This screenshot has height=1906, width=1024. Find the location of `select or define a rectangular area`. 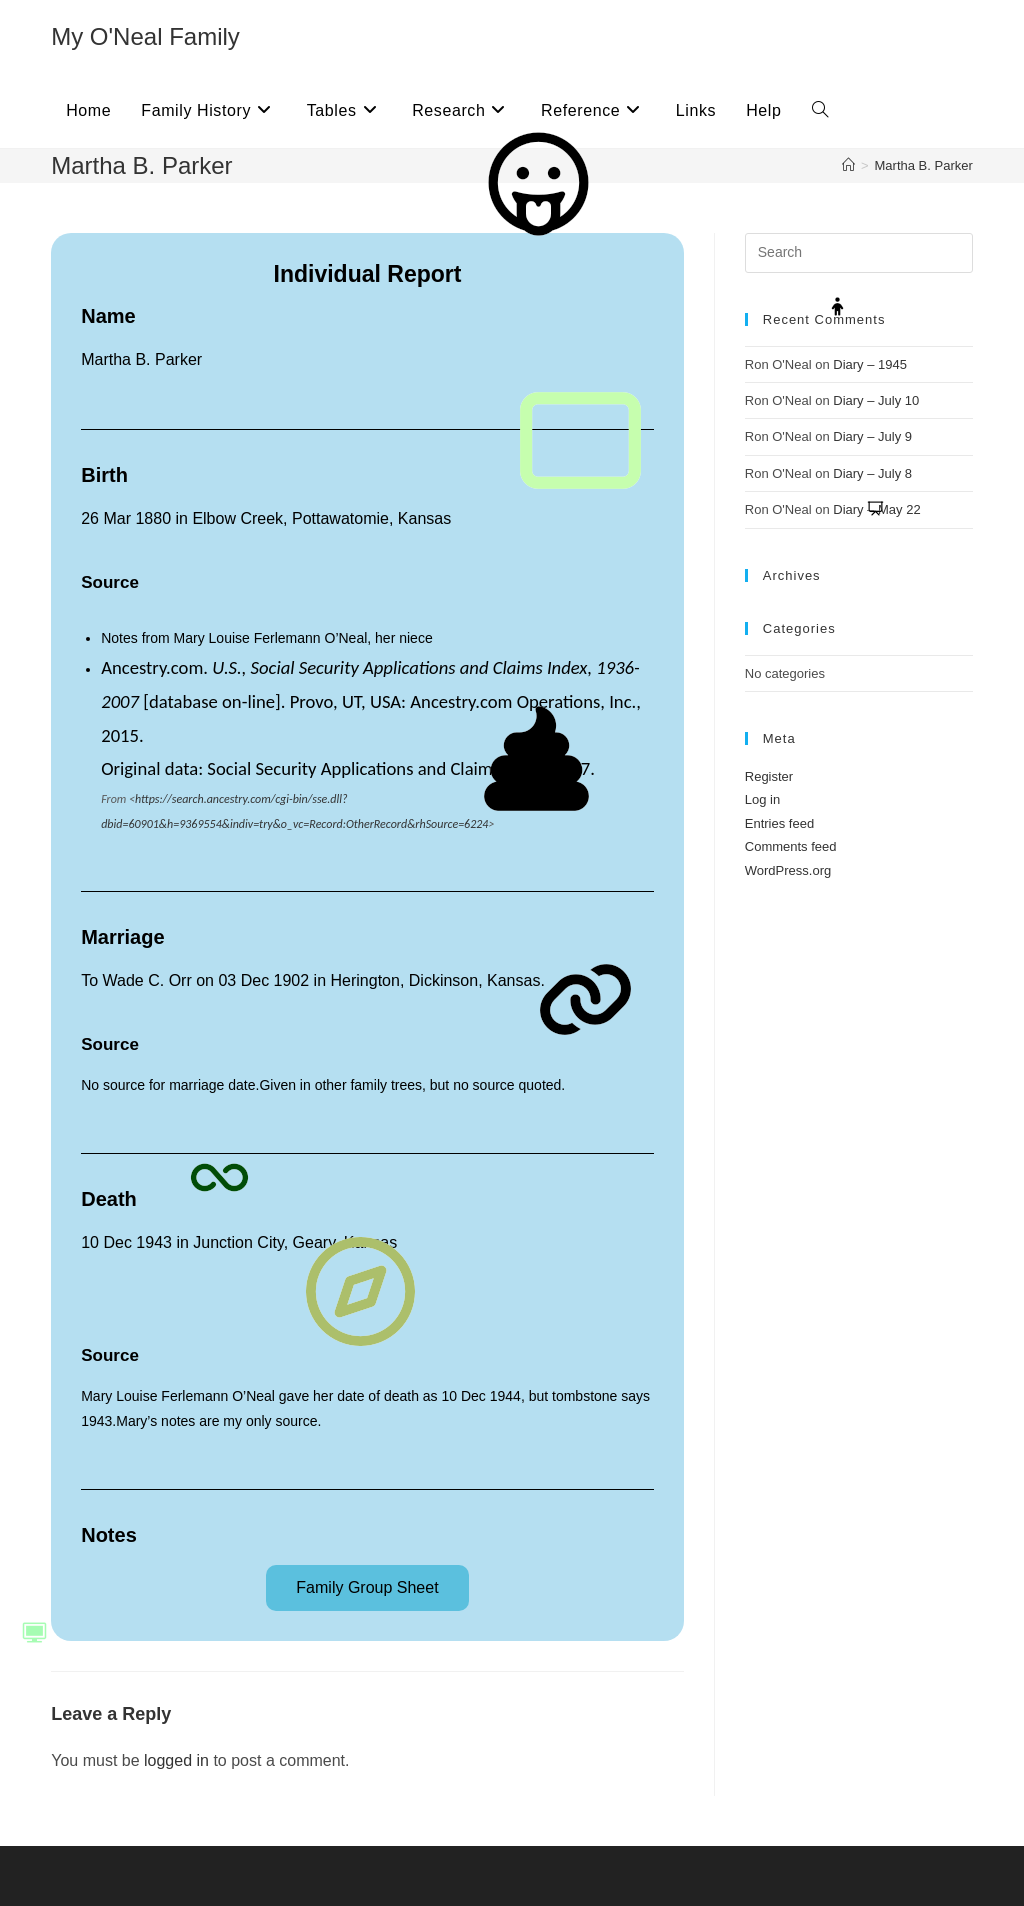

select or define a rectangular area is located at coordinates (580, 440).